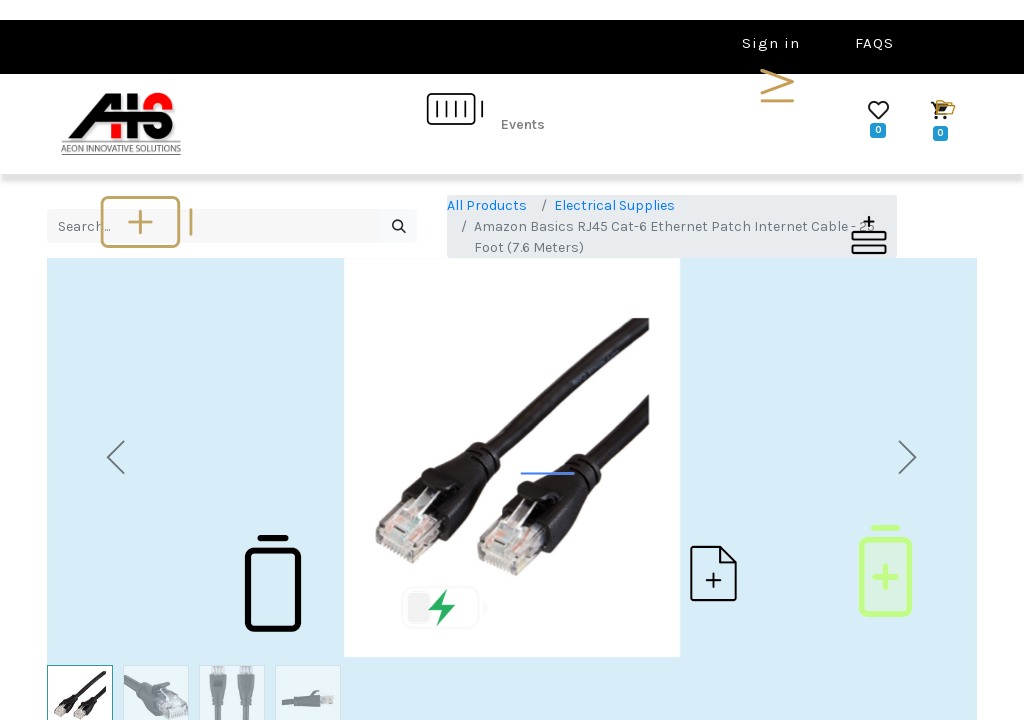 The image size is (1024, 720). What do you see at coordinates (885, 572) in the screenshot?
I see `add or enable battery saver mode` at bounding box center [885, 572].